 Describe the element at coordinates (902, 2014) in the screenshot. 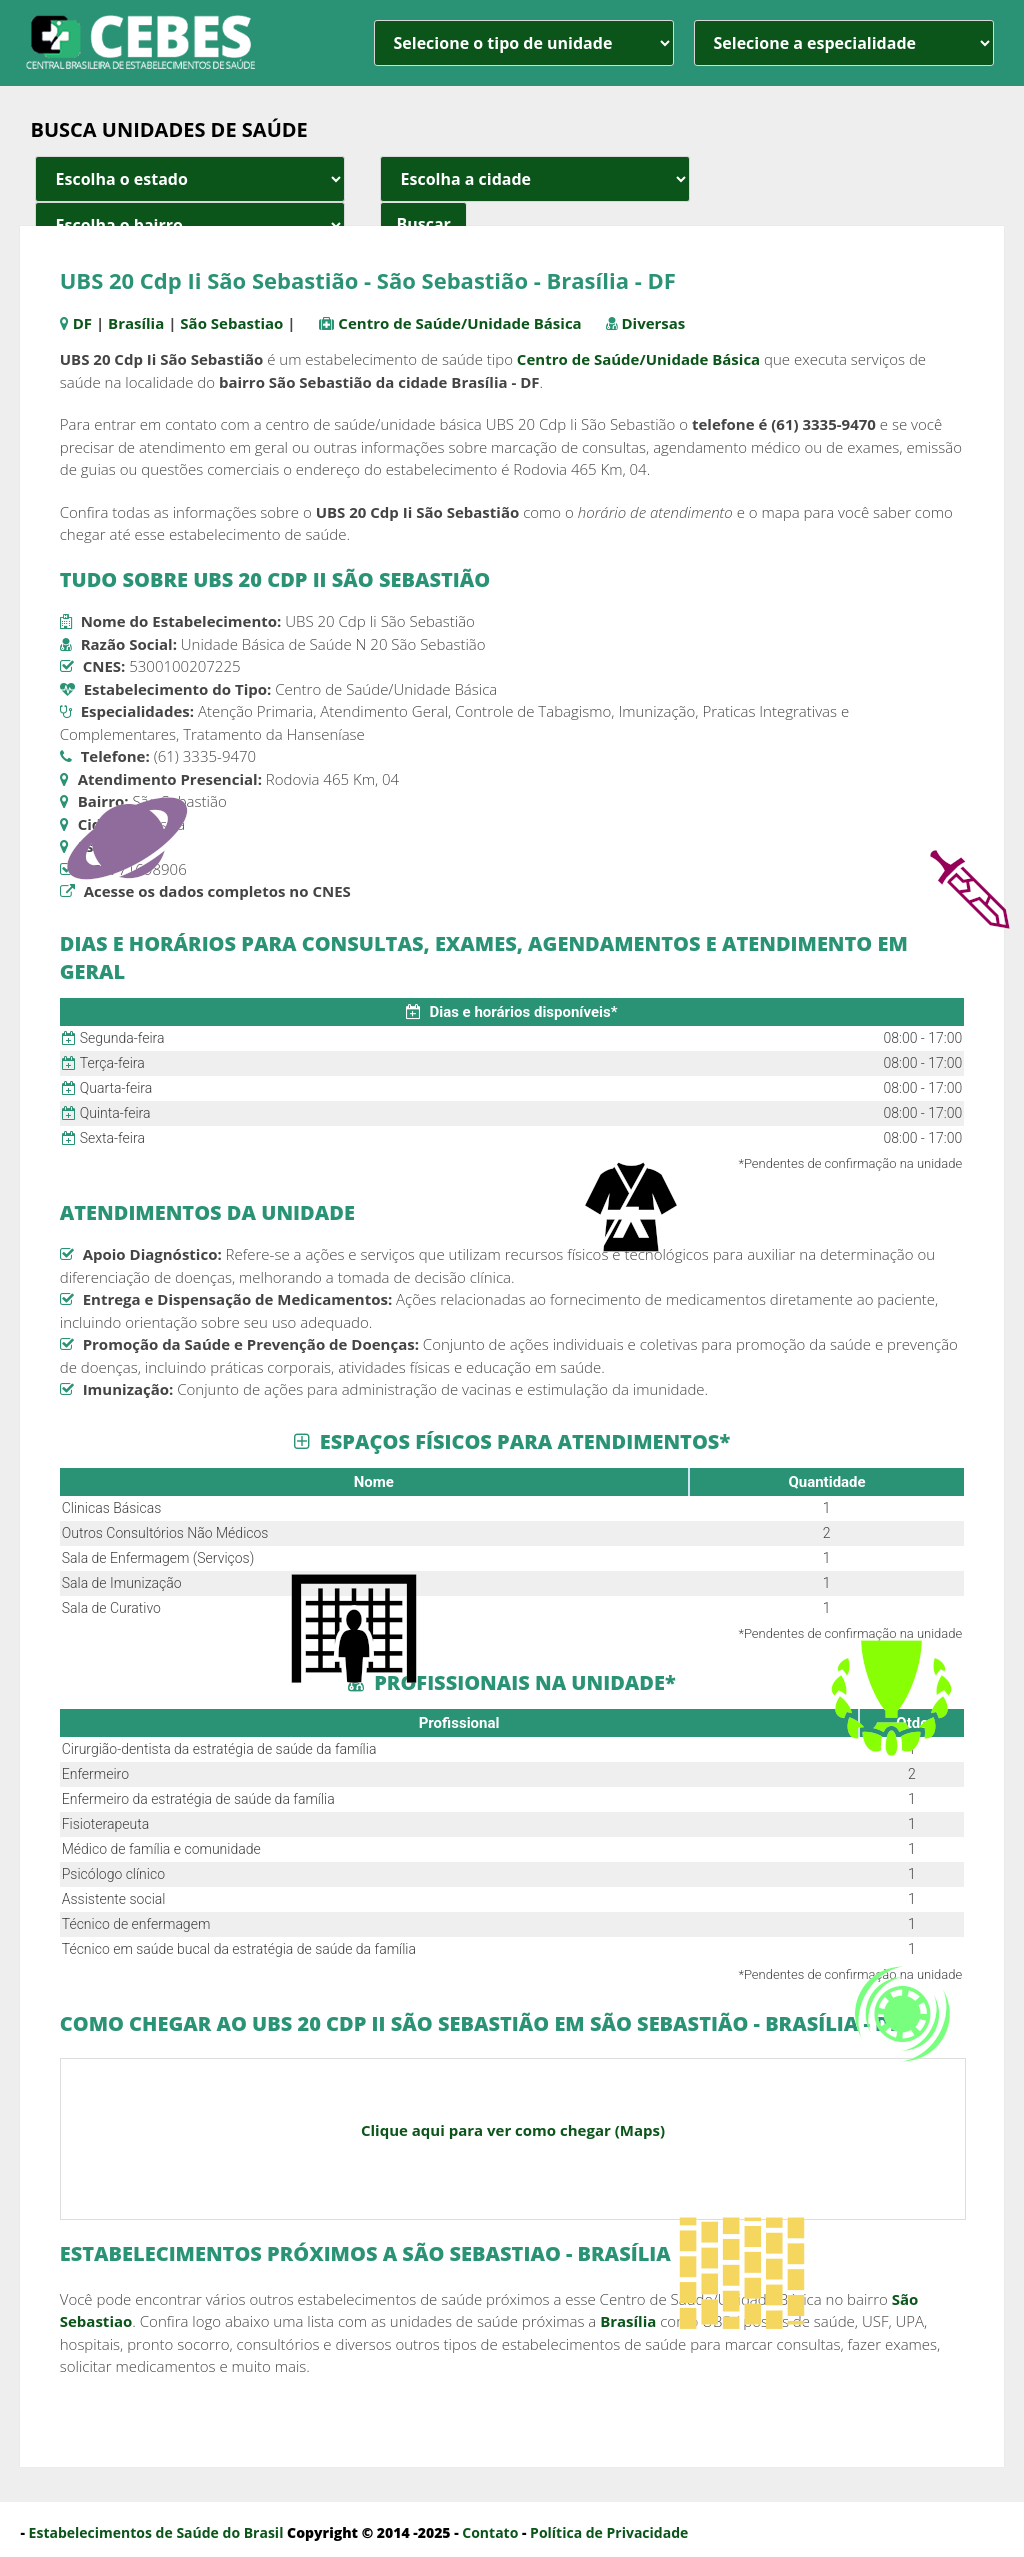

I see `indicates motion detection is active` at that location.